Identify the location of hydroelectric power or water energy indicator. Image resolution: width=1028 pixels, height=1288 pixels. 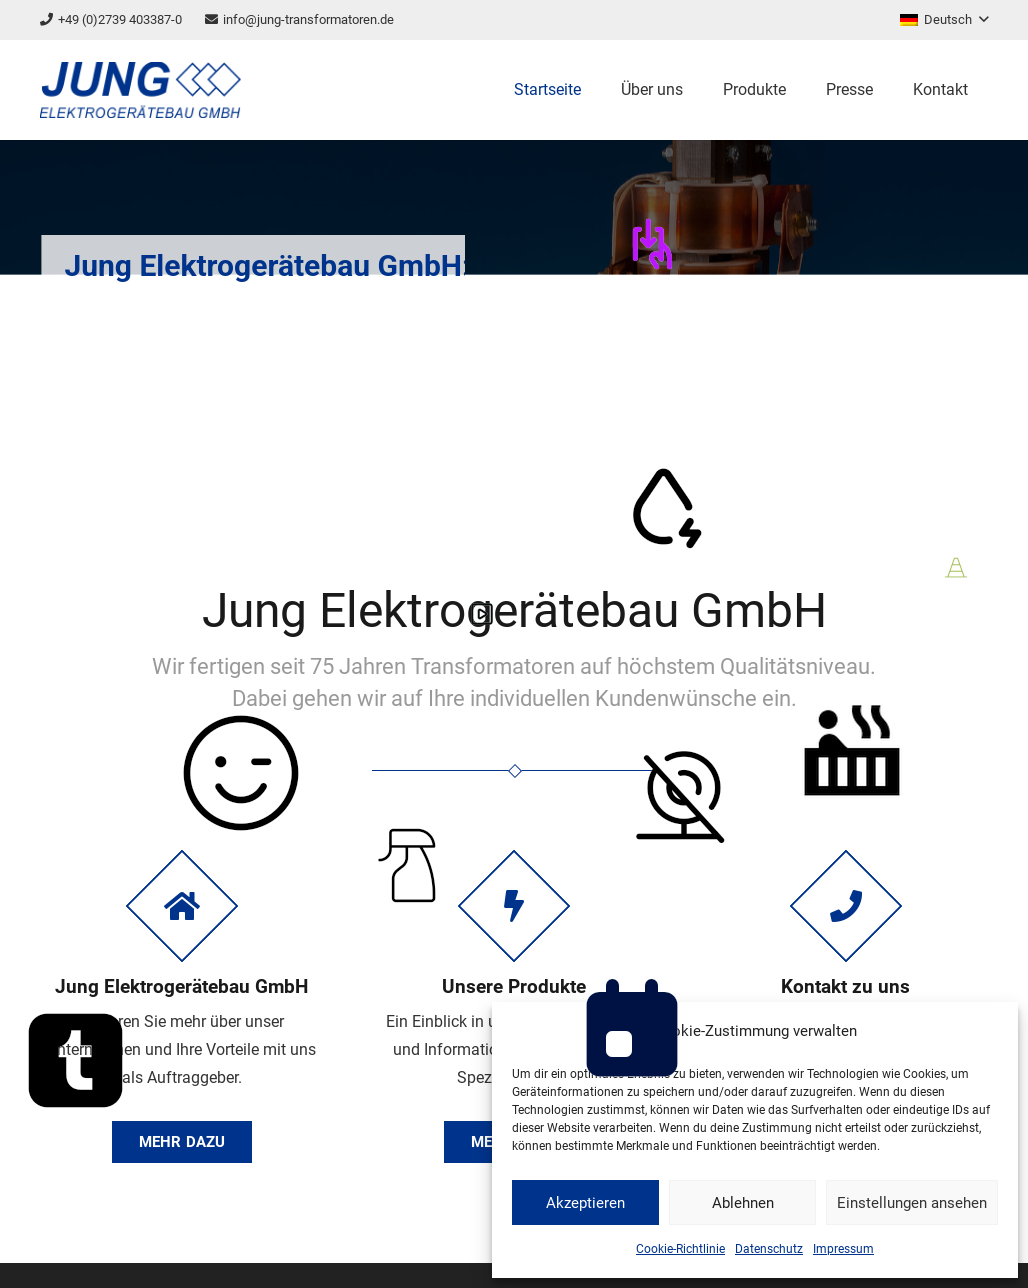
(663, 506).